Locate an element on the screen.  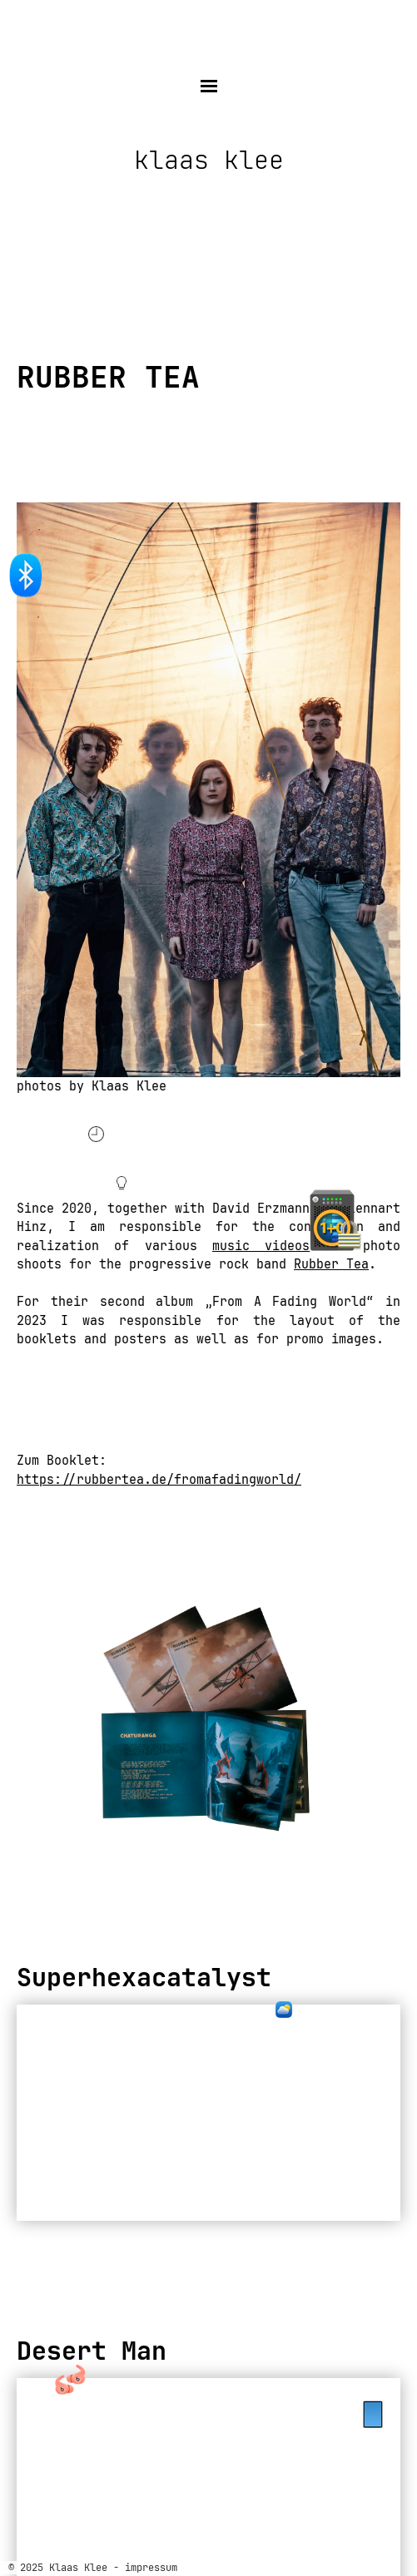
access date and time settings is located at coordinates (96, 1134).